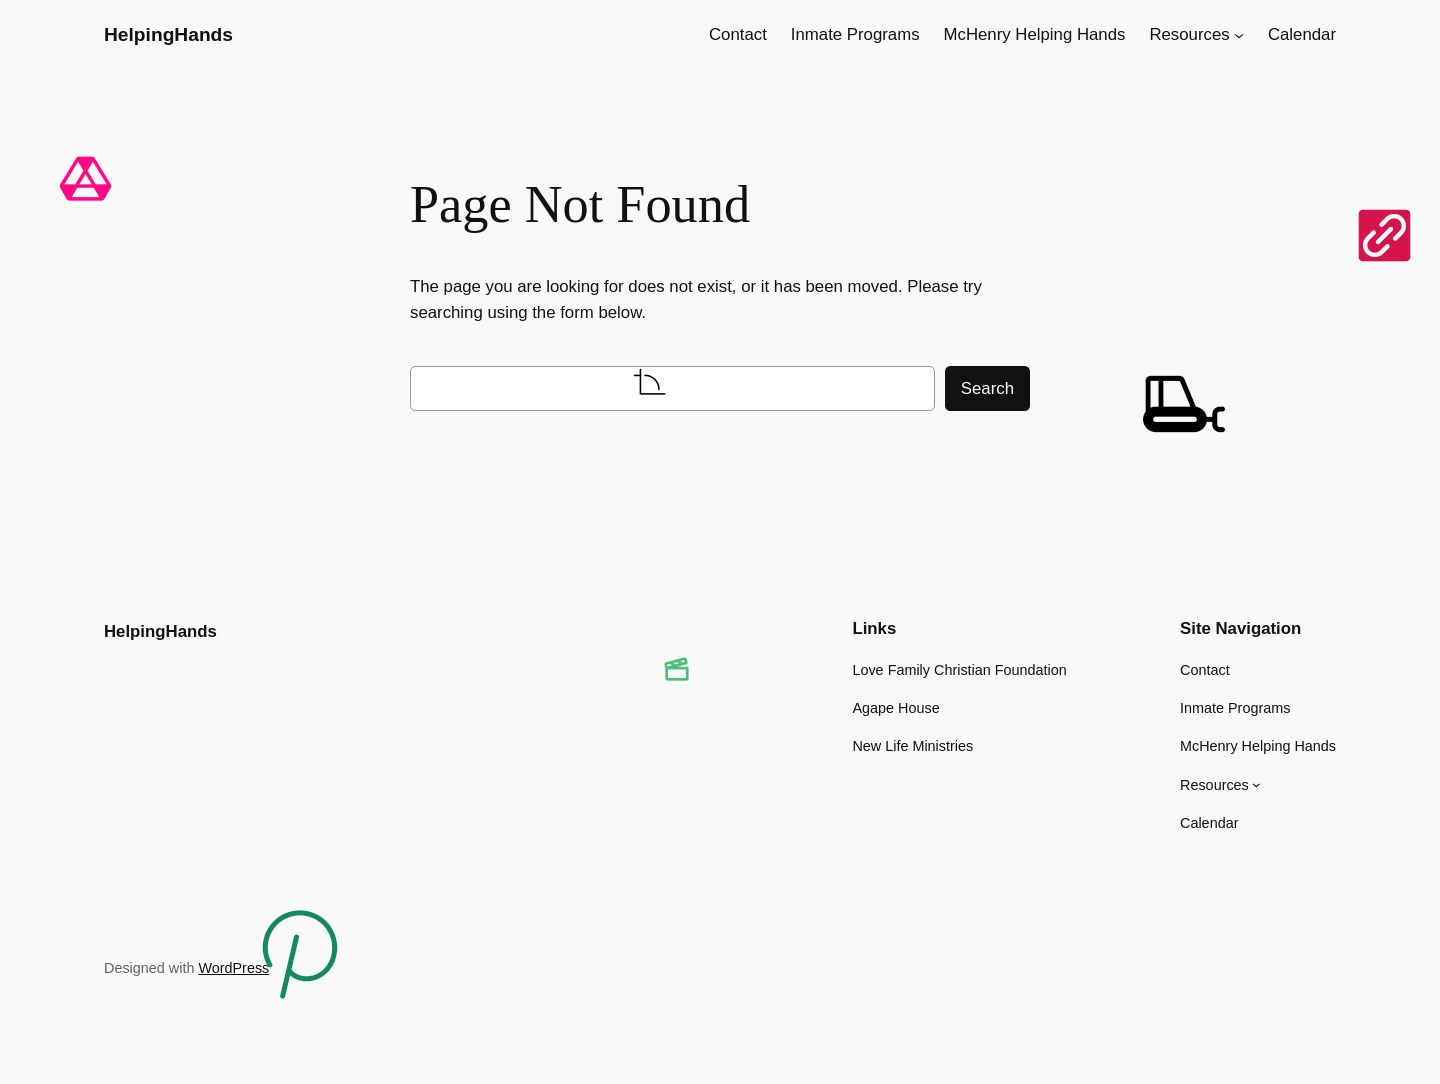  What do you see at coordinates (85, 180) in the screenshot?
I see `open google drive` at bounding box center [85, 180].